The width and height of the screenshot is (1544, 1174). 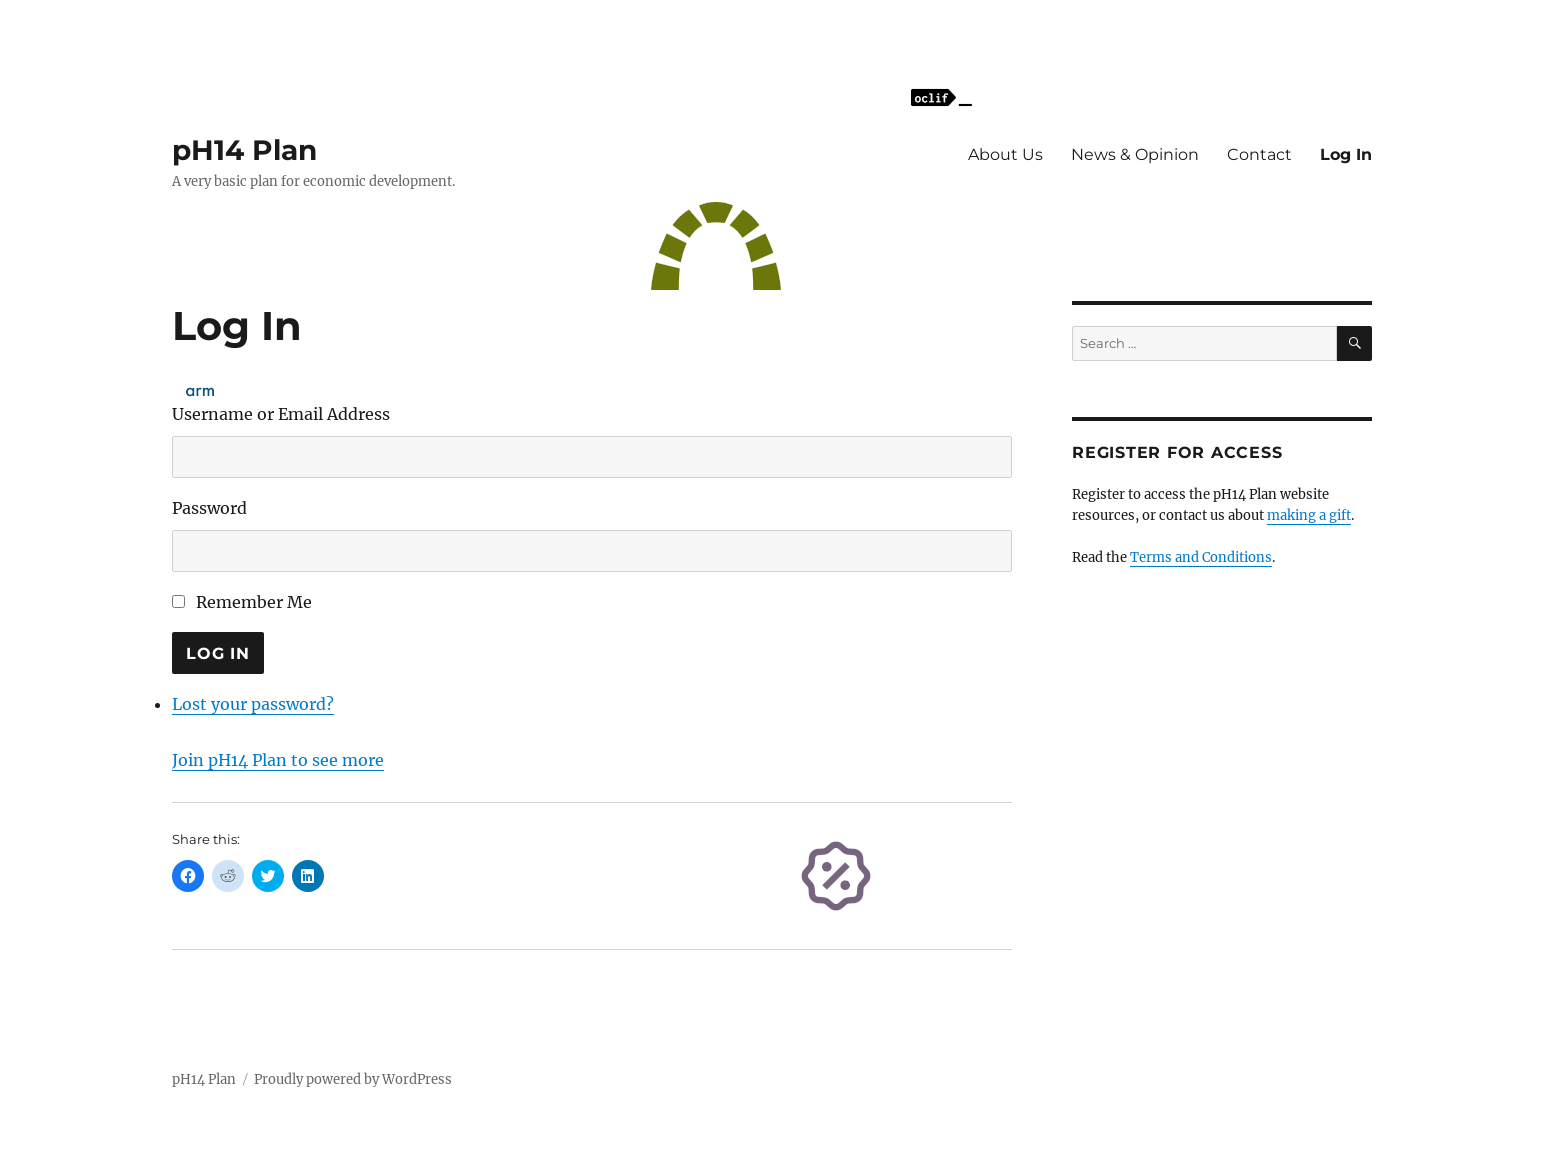 What do you see at coordinates (200, 392) in the screenshot?
I see `Arm company logo` at bounding box center [200, 392].